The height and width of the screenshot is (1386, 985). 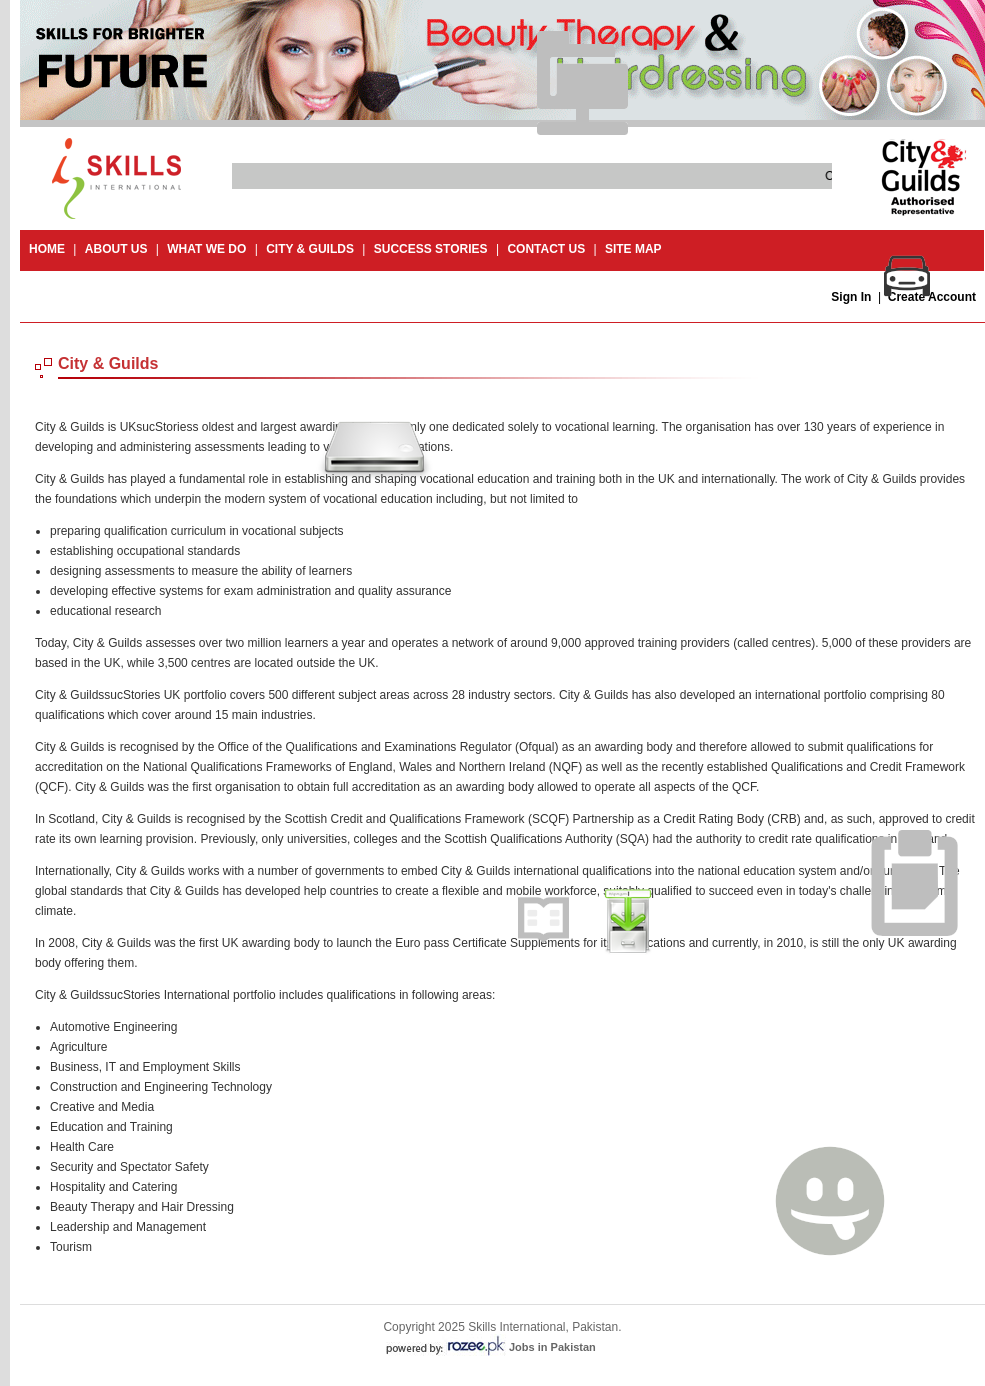 What do you see at coordinates (628, 923) in the screenshot?
I see `save document to a new location or with a new name` at bounding box center [628, 923].